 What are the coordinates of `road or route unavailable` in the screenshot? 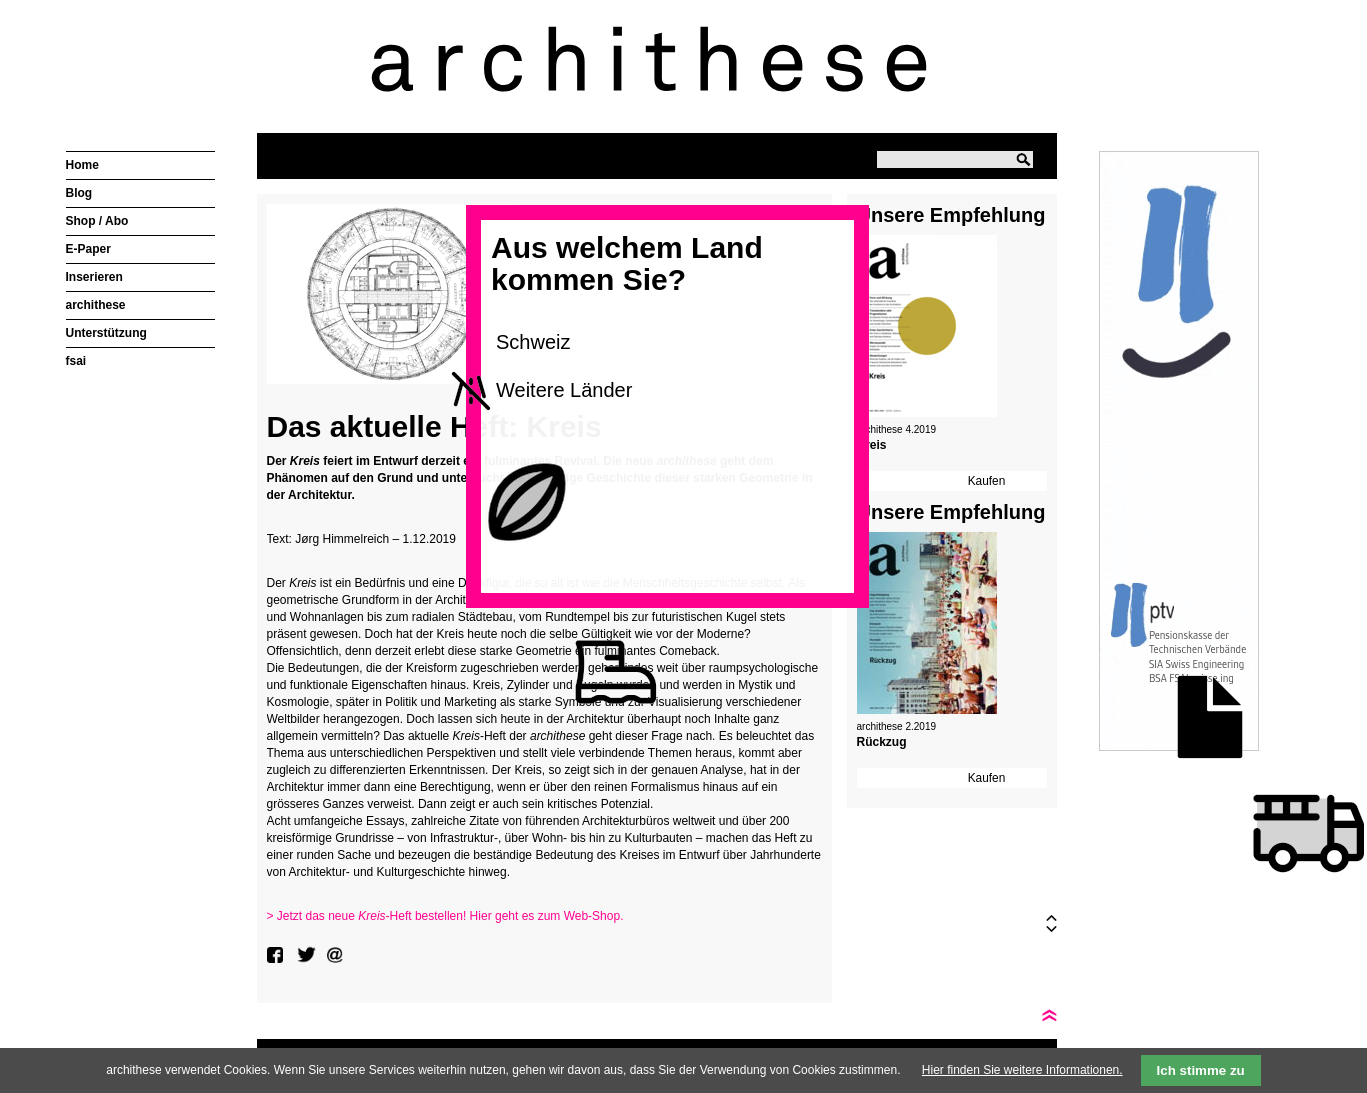 It's located at (471, 391).